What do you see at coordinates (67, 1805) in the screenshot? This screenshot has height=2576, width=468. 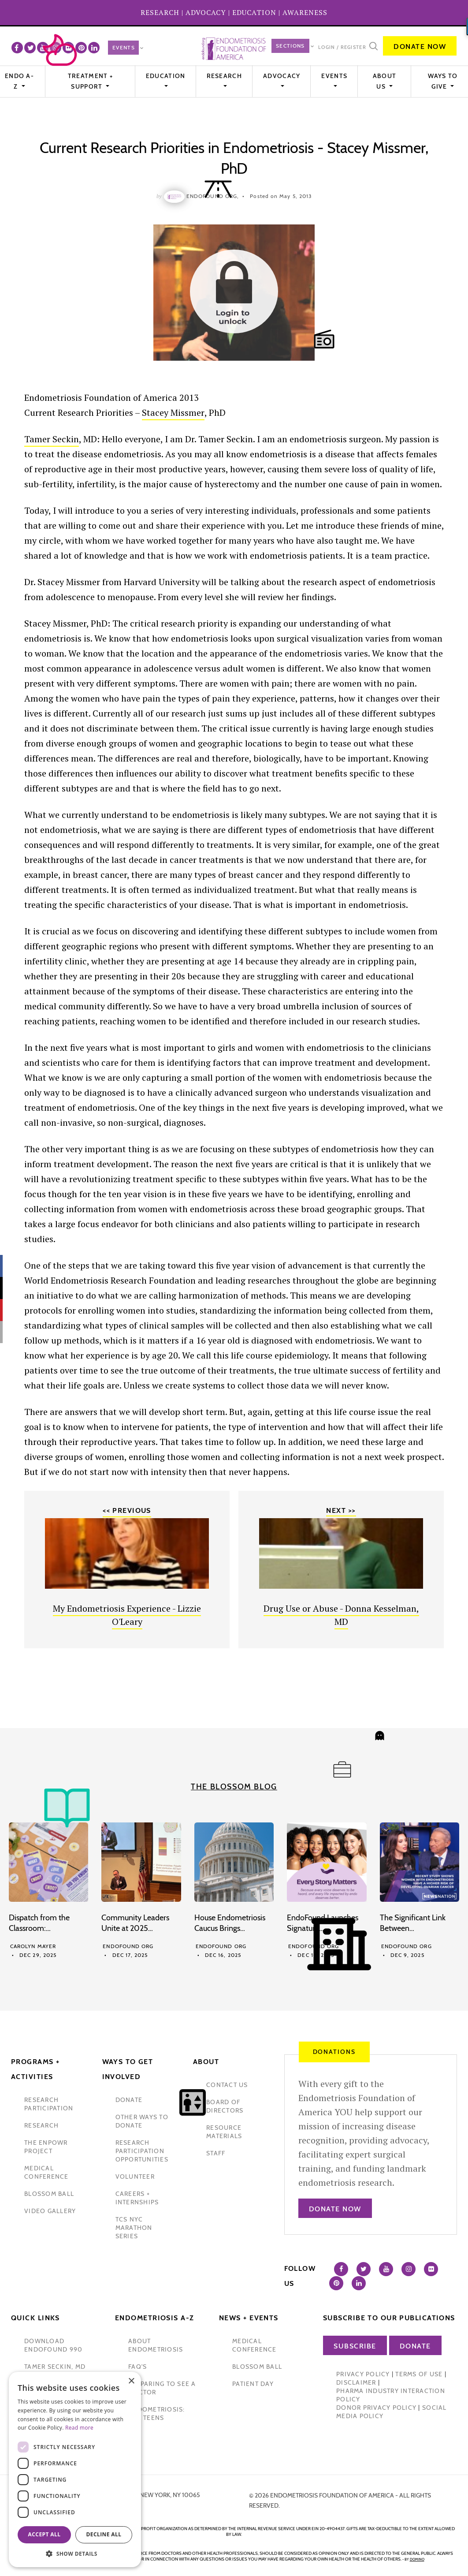 I see `open reading mode or e-book viewer` at bounding box center [67, 1805].